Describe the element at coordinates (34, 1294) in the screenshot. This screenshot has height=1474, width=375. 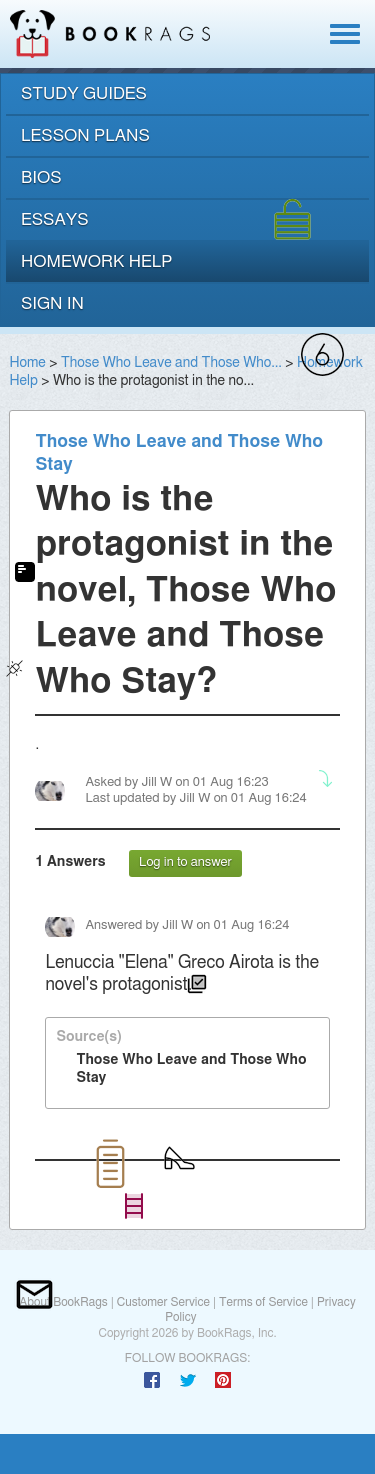
I see `open your email inbox` at that location.